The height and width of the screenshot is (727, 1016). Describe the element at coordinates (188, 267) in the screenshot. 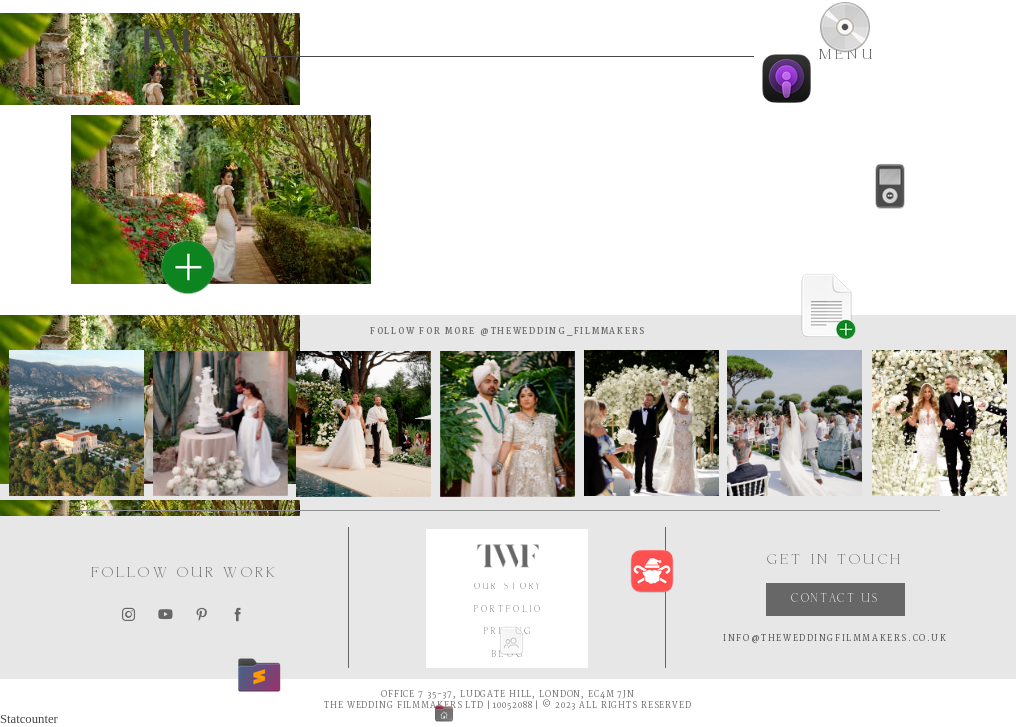

I see `add a new item to a list` at that location.